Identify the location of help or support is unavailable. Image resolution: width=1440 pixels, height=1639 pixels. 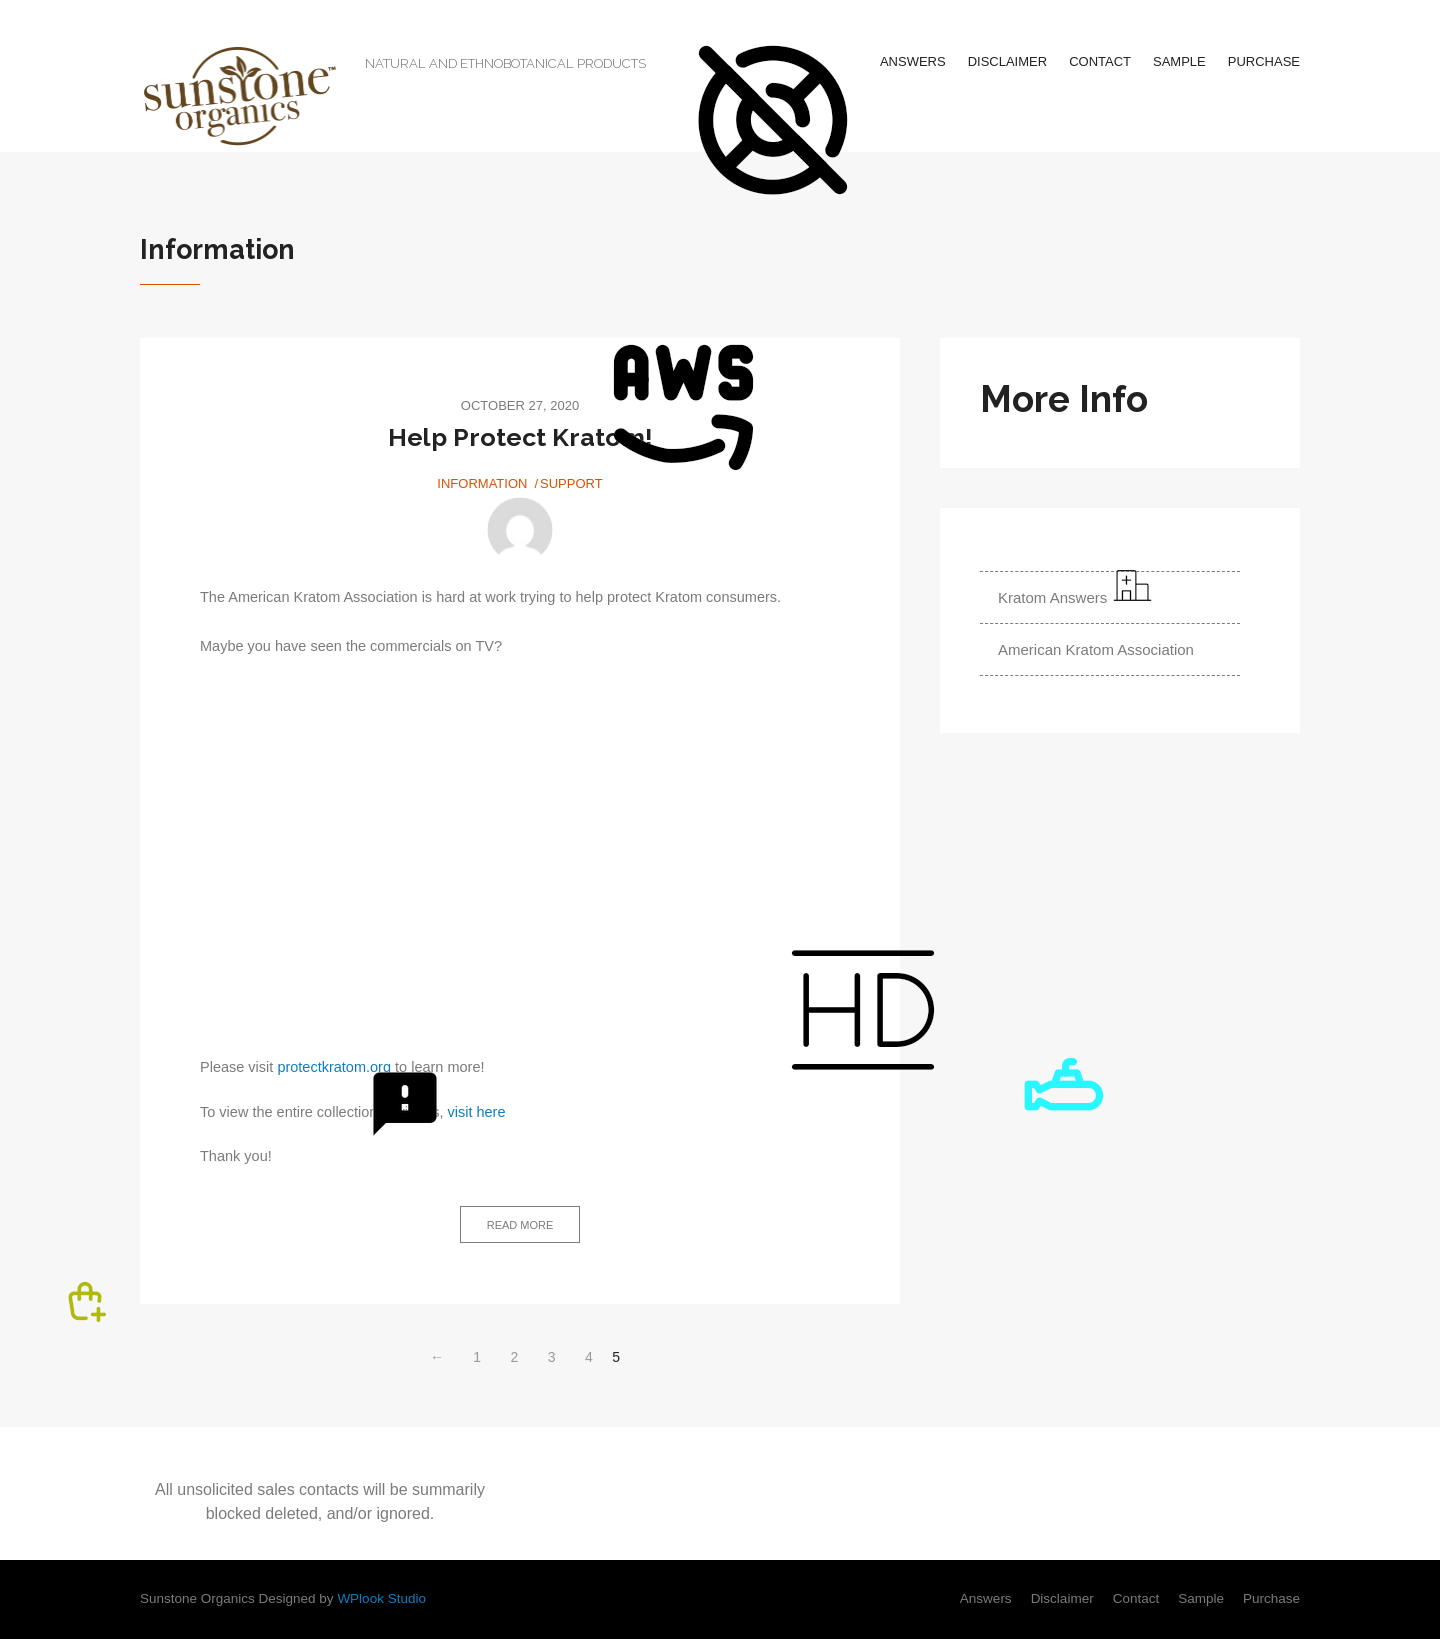
(773, 120).